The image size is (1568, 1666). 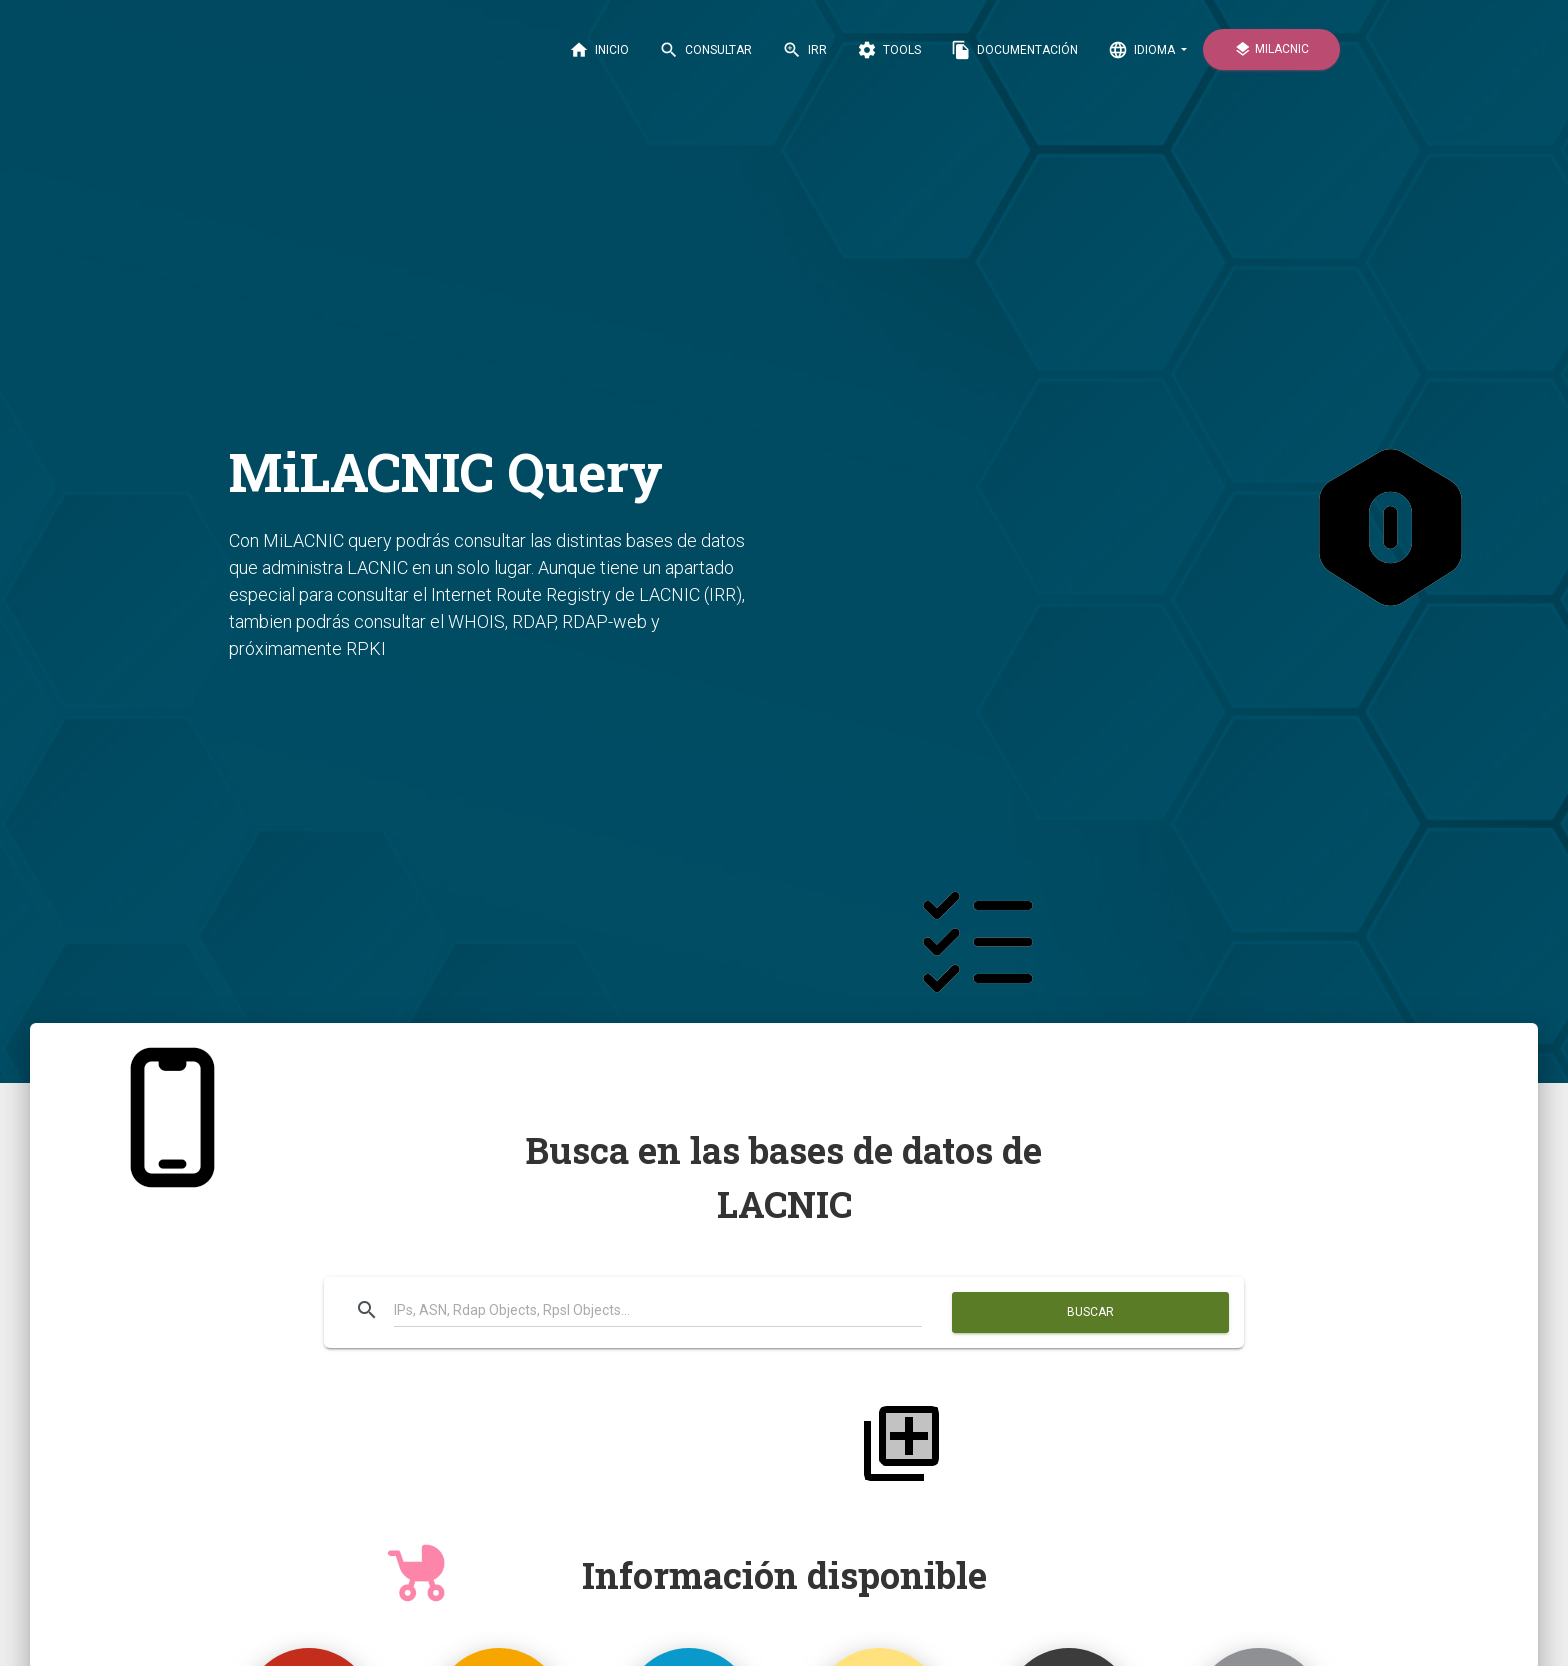 I want to click on access mobile device settings, so click(x=172, y=1117).